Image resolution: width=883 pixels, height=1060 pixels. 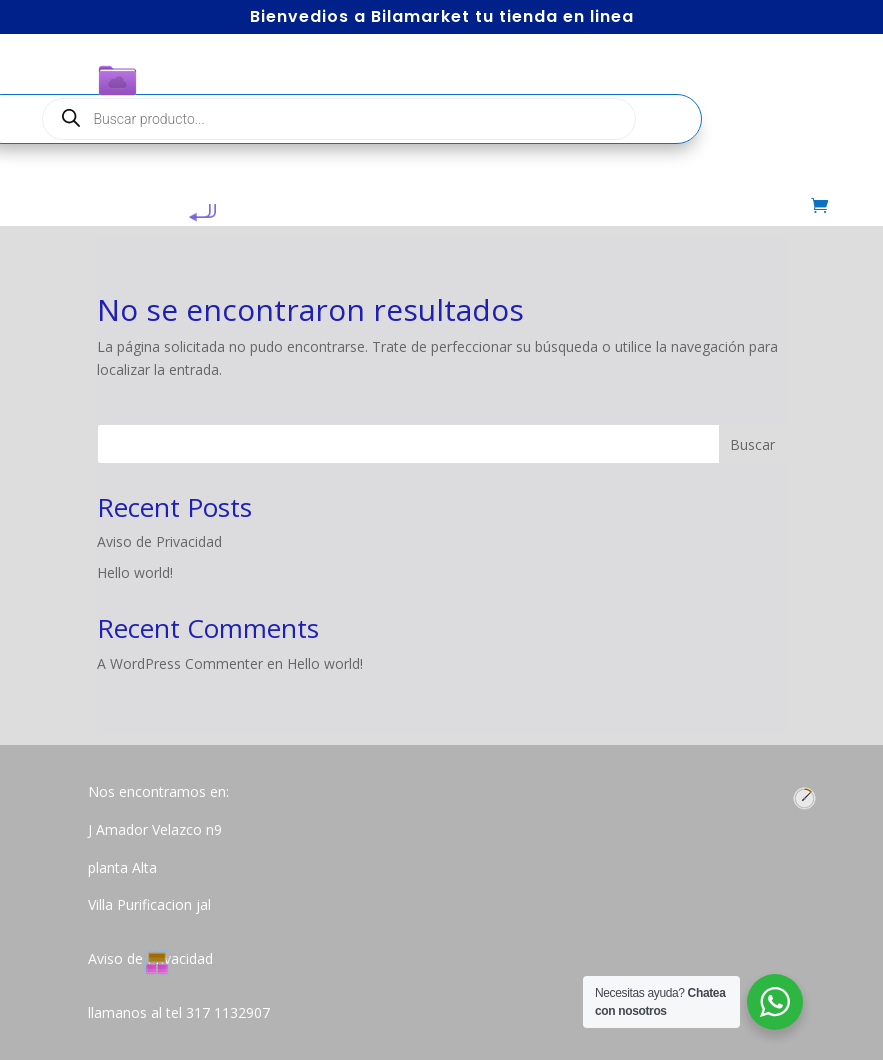 What do you see at coordinates (157, 963) in the screenshot?
I see `select all items in the current view` at bounding box center [157, 963].